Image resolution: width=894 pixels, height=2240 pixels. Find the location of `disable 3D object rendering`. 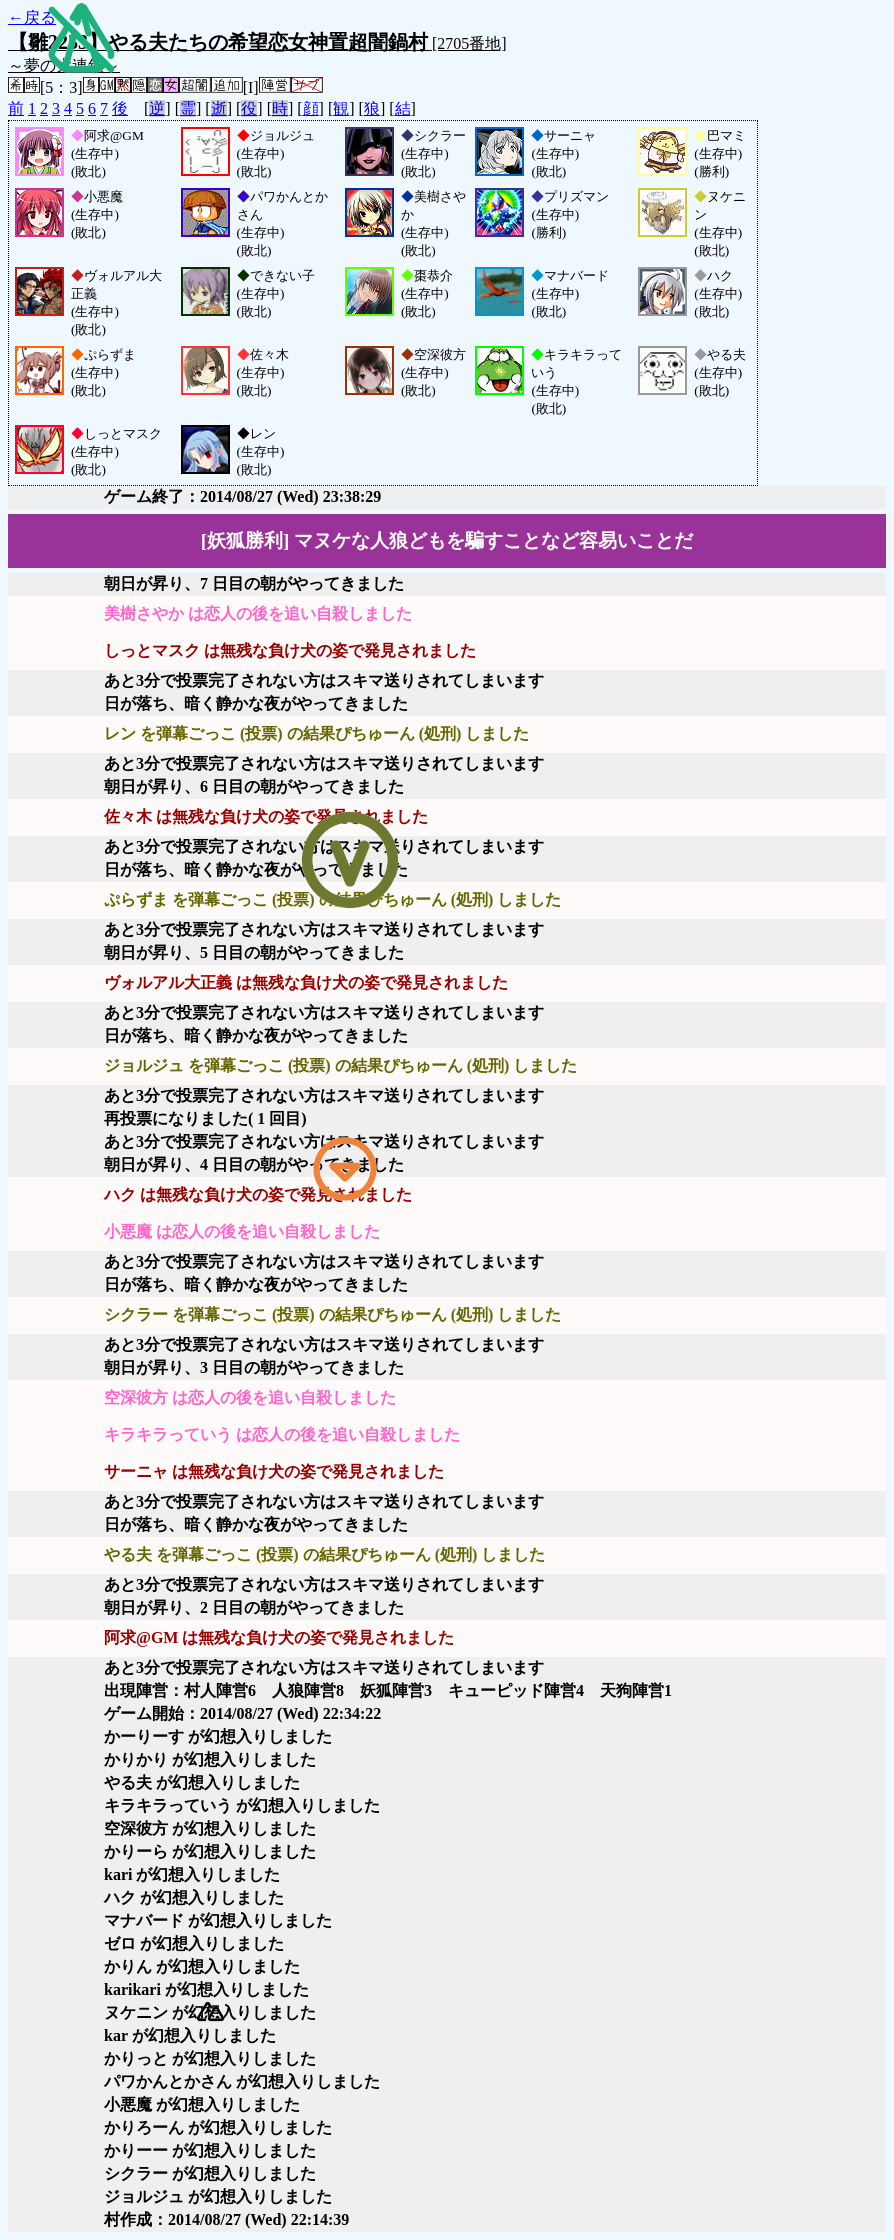

disable 3D object rendering is located at coordinates (81, 39).